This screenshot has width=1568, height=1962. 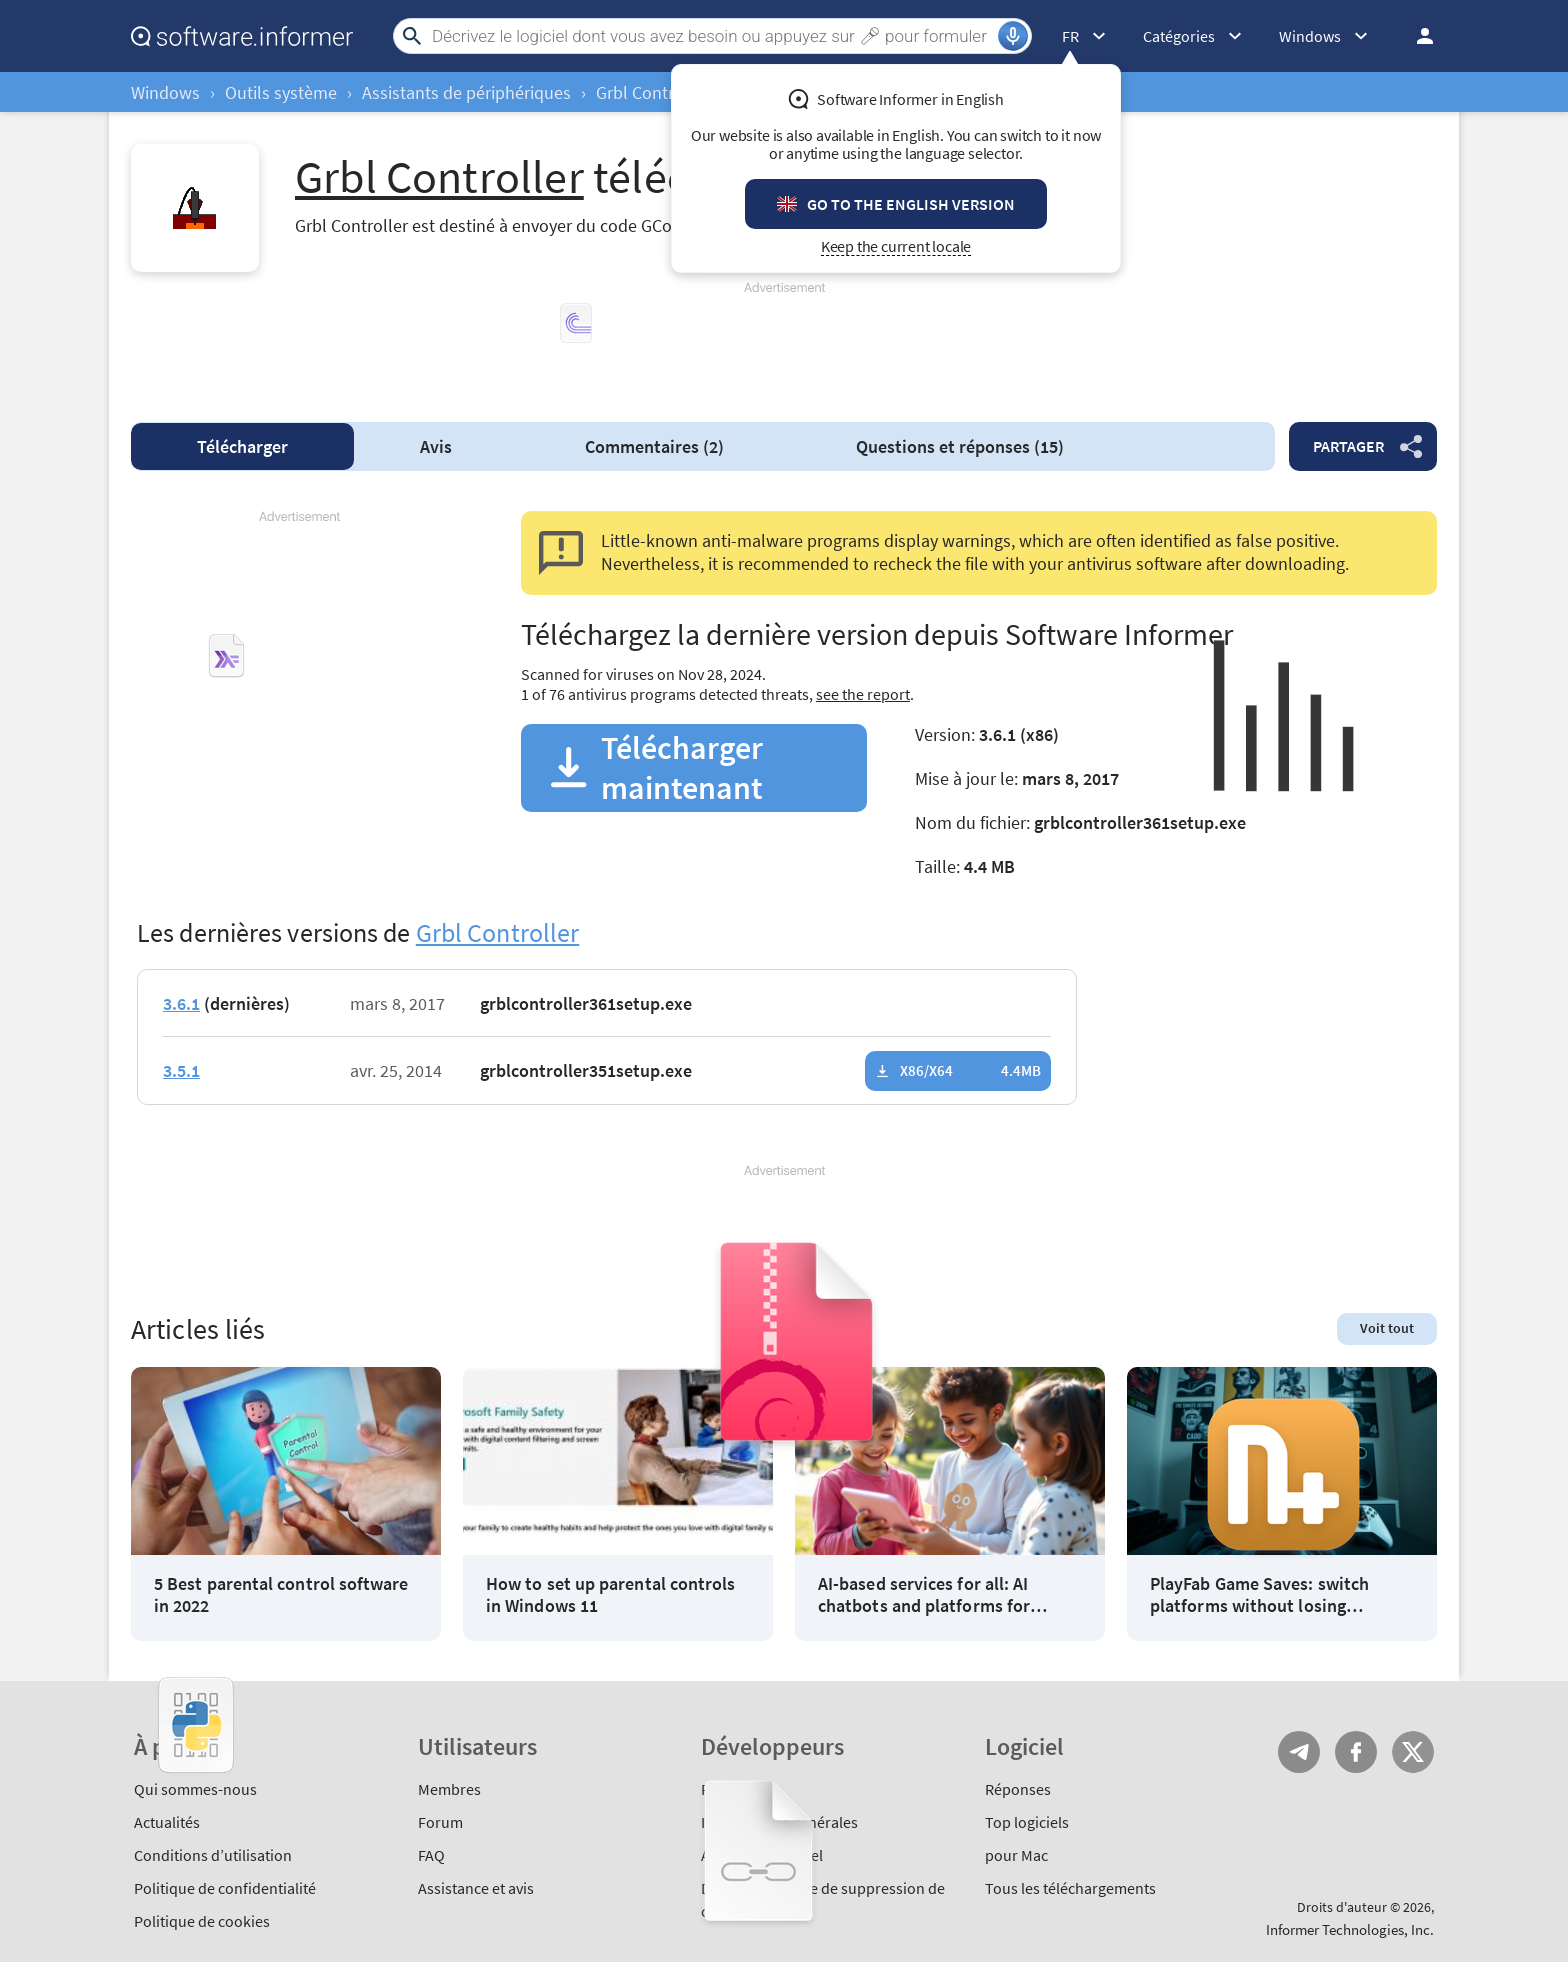 What do you see at coordinates (758, 1853) in the screenshot?
I see `a windows shortcut file (.lnk)` at bounding box center [758, 1853].